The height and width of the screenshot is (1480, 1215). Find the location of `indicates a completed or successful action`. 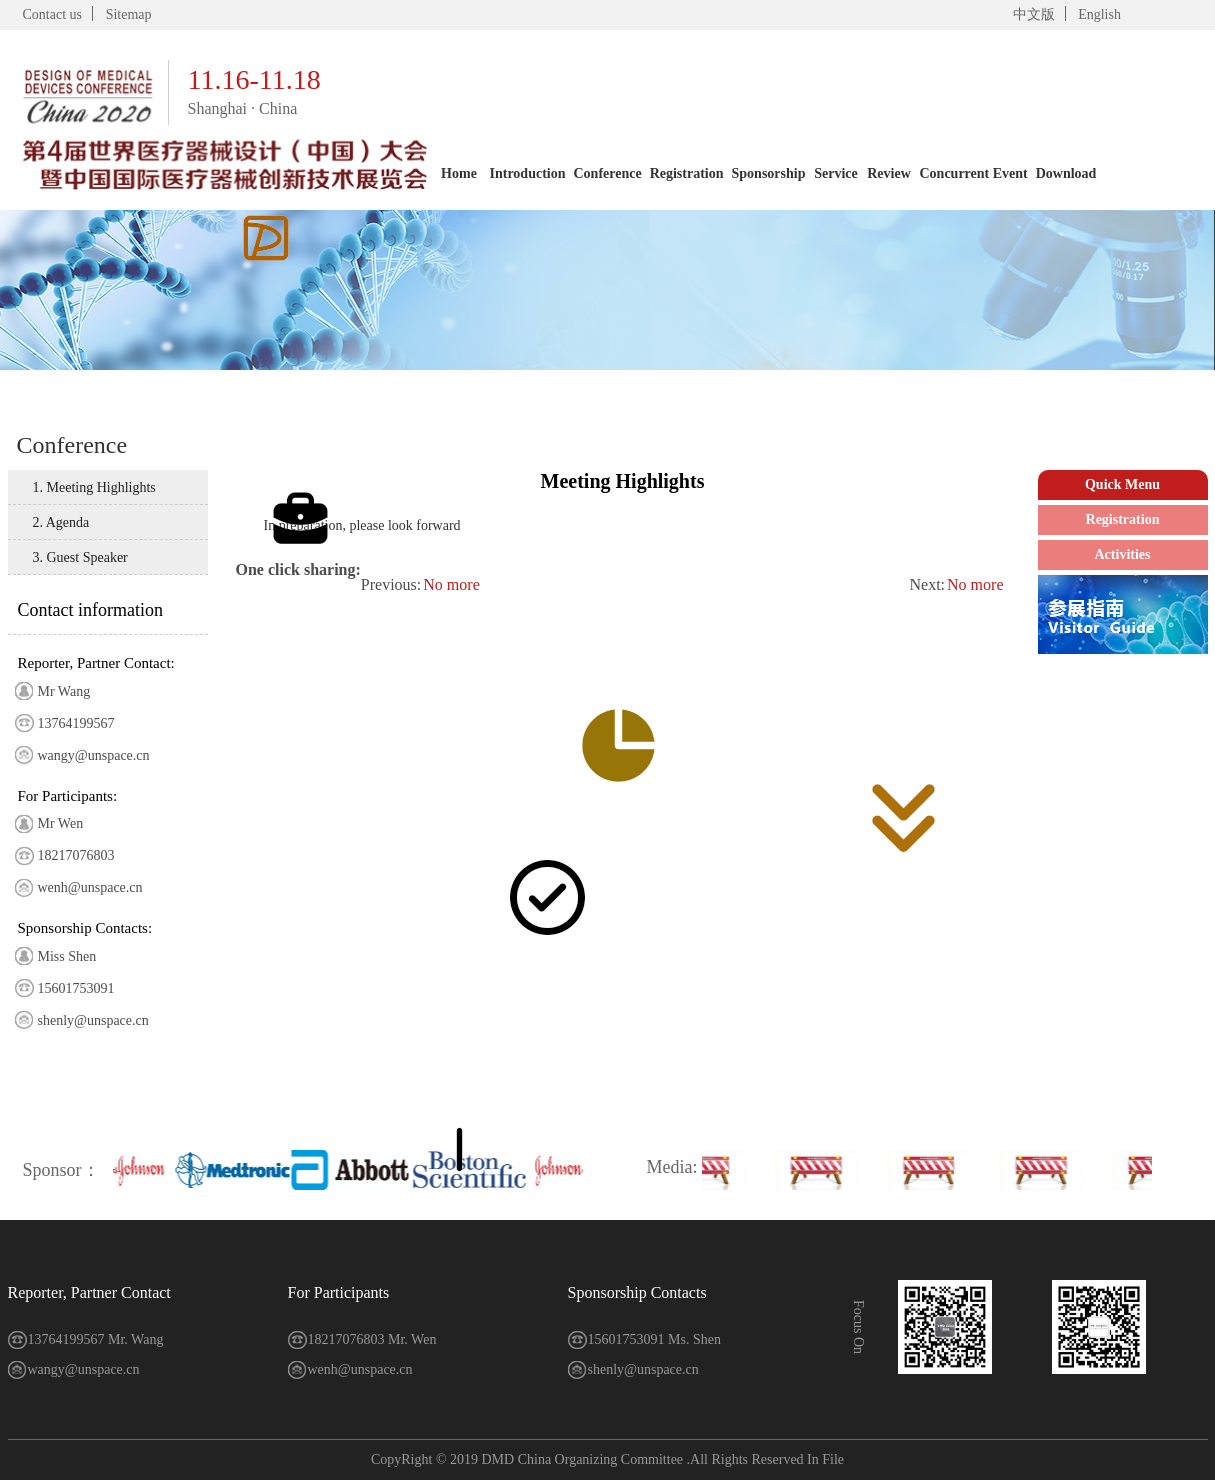

indicates a completed or successful action is located at coordinates (547, 897).